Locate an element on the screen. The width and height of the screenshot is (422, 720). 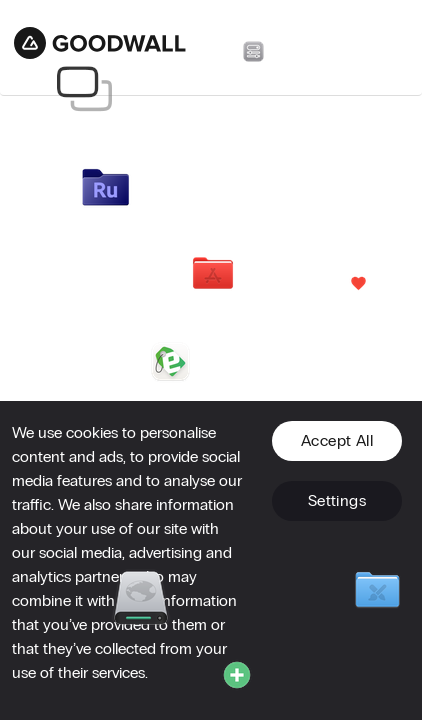
view or manage session properties is located at coordinates (84, 90).